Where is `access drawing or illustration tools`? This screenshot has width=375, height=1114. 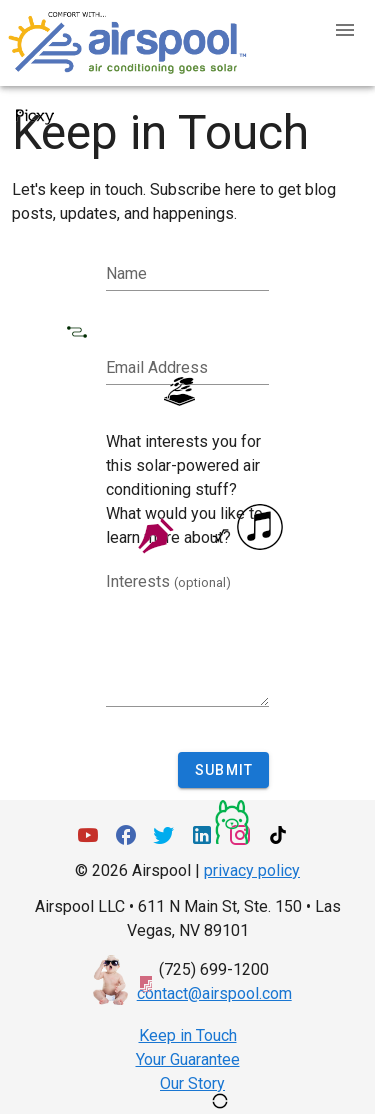 access drawing or illustration tools is located at coordinates (154, 535).